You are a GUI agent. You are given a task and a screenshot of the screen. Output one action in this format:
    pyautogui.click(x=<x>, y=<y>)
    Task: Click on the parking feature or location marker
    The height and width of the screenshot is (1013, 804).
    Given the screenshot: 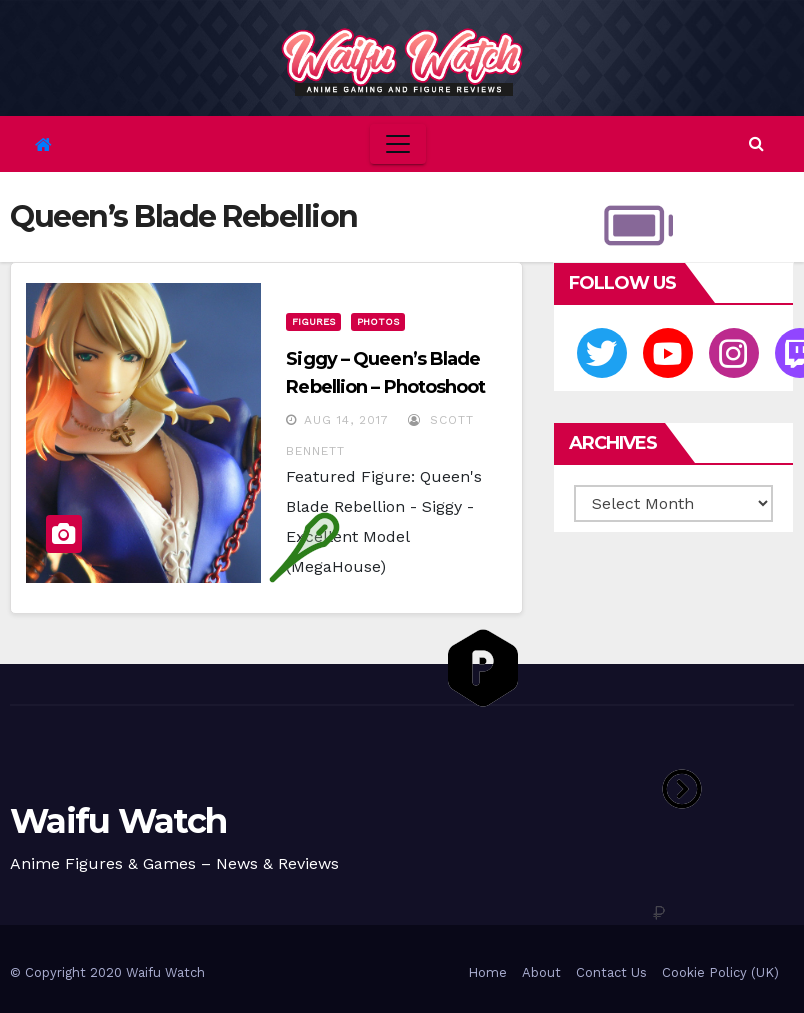 What is the action you would take?
    pyautogui.click(x=483, y=668)
    